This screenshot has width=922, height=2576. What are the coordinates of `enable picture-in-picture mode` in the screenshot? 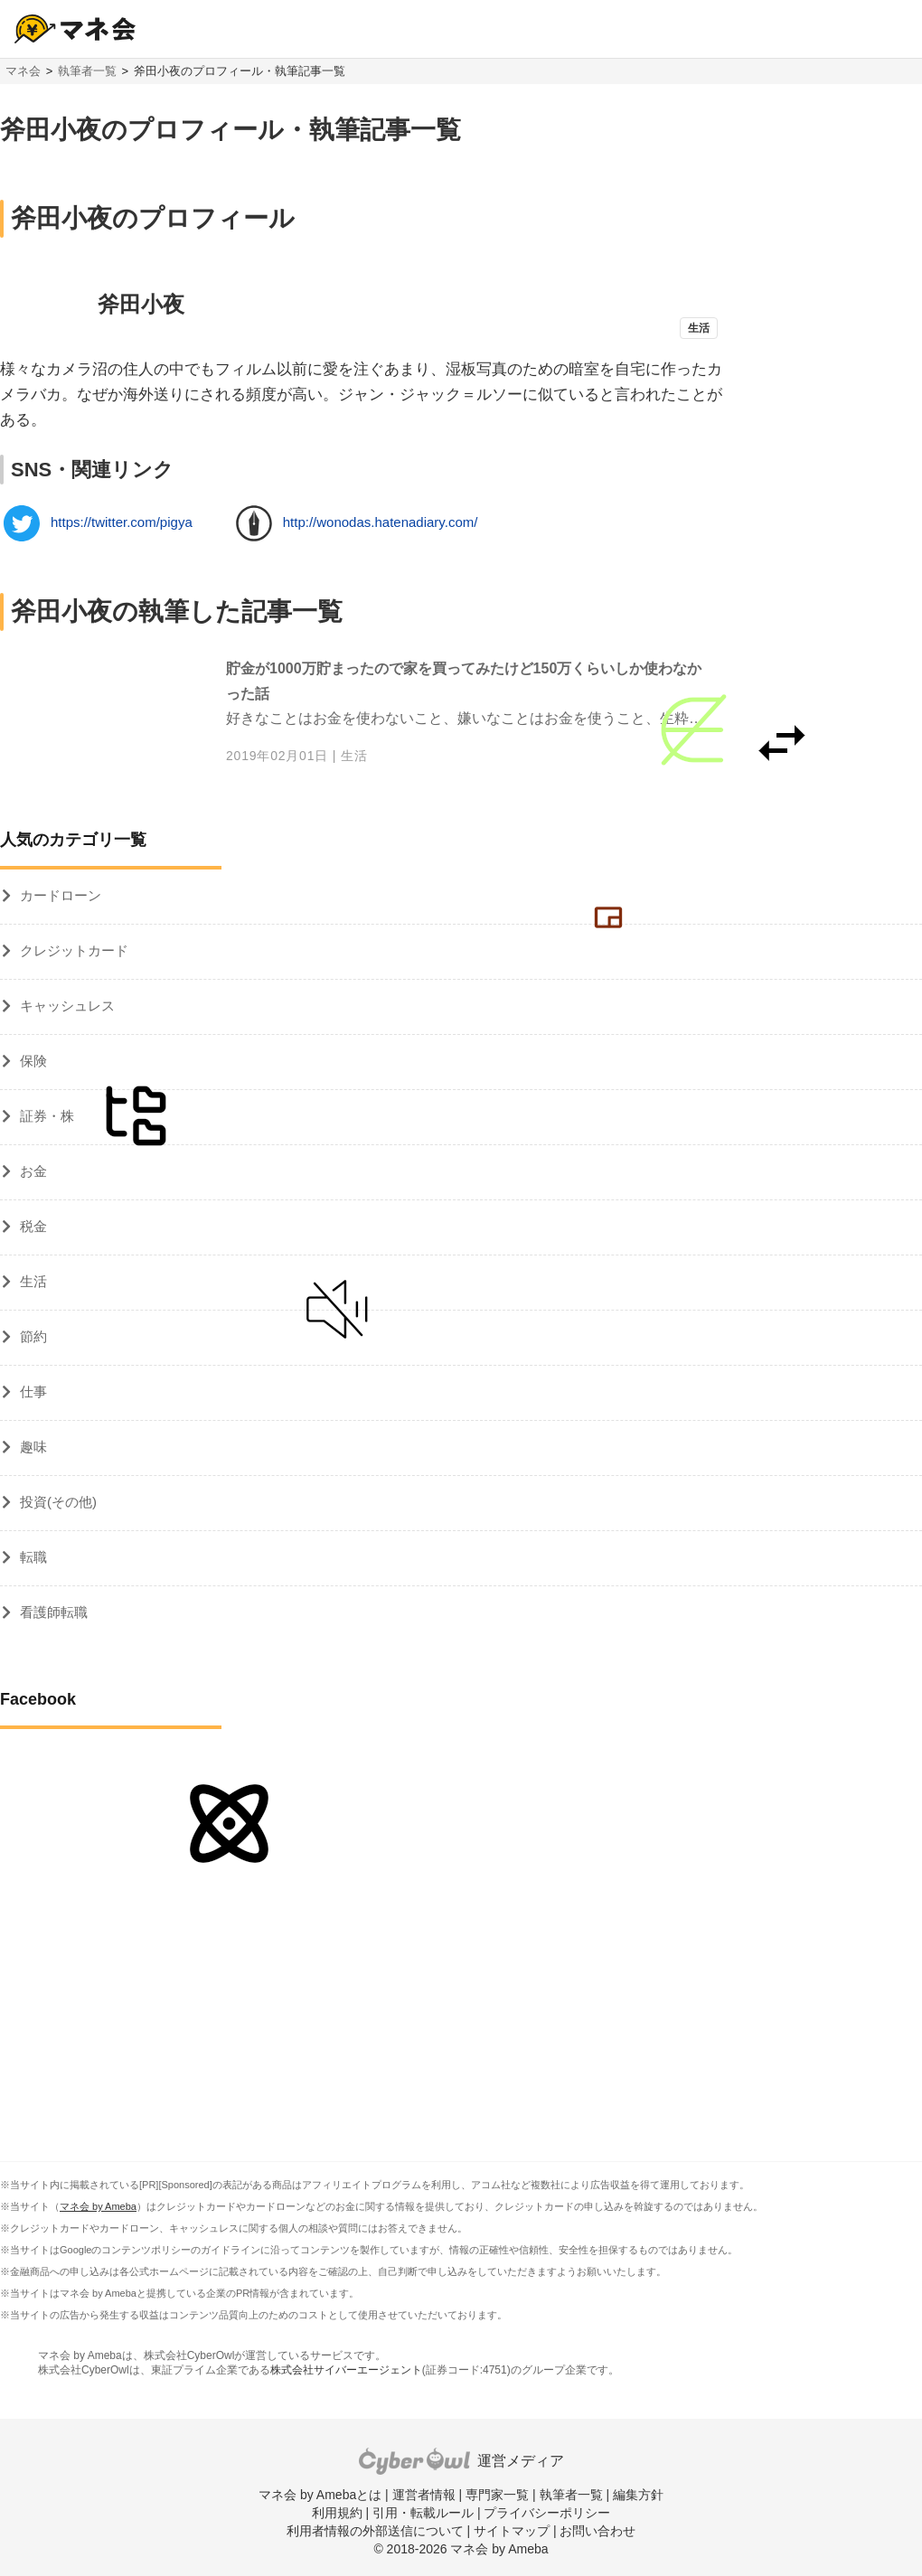 It's located at (608, 917).